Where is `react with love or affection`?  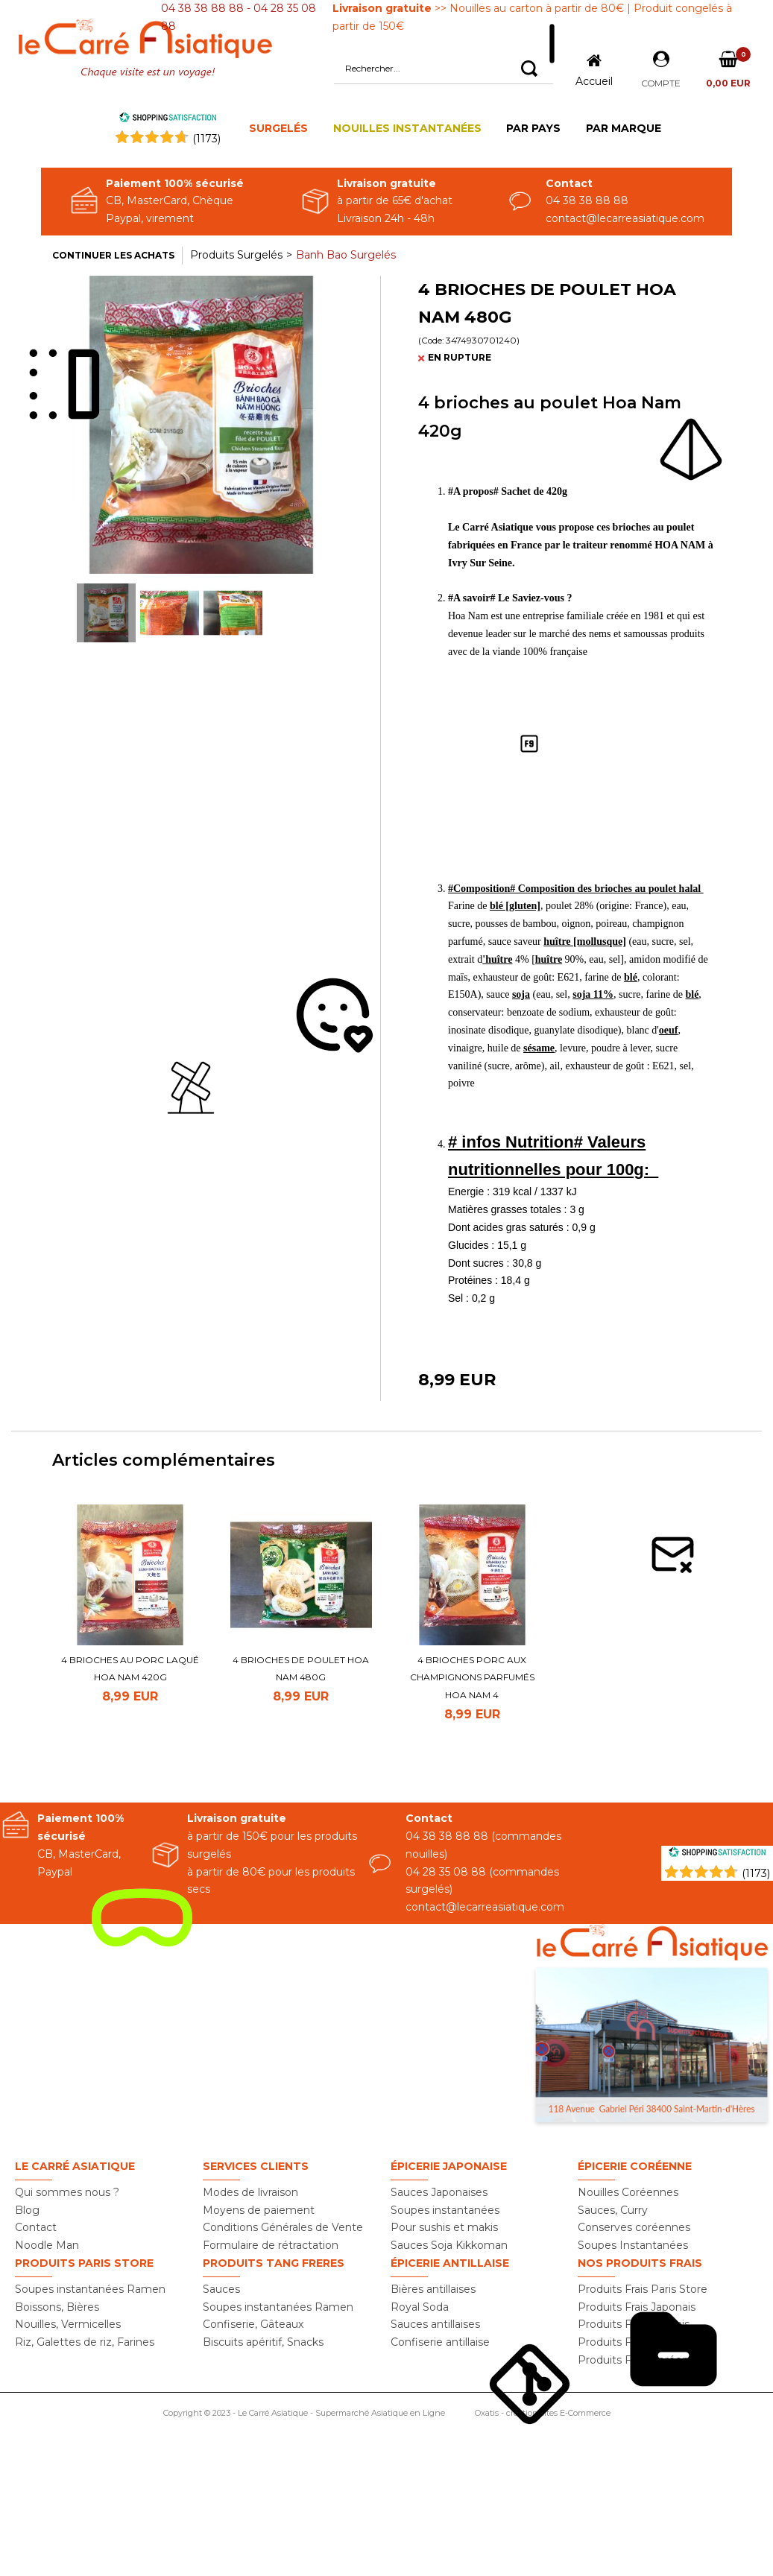 react with love or affection is located at coordinates (332, 1014).